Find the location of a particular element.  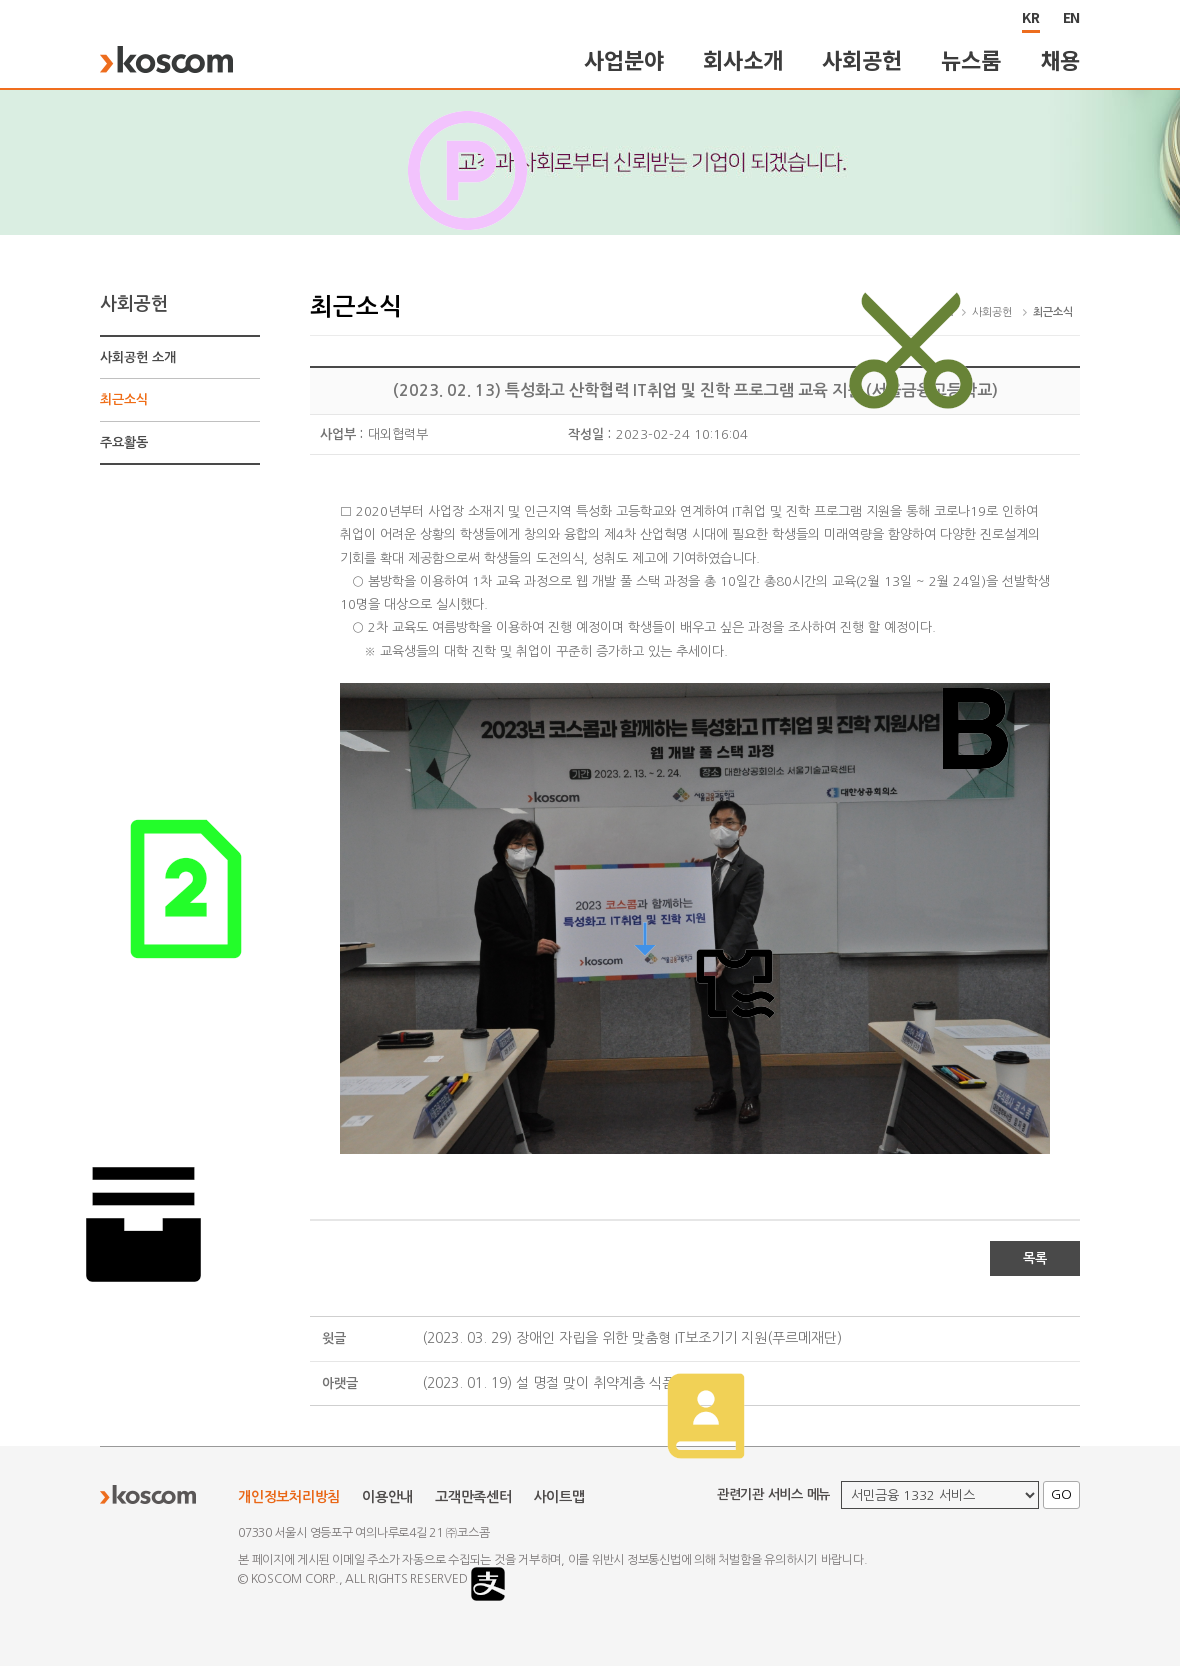

cut selected content is located at coordinates (911, 347).